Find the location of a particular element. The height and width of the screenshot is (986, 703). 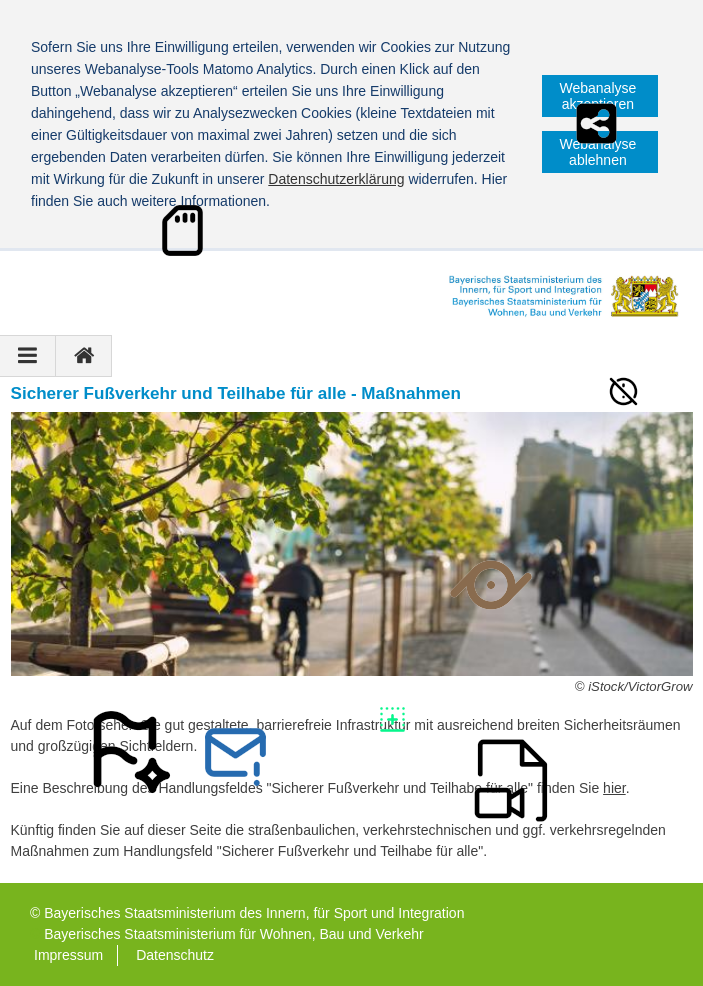

indicates an urgent or important email is located at coordinates (235, 752).